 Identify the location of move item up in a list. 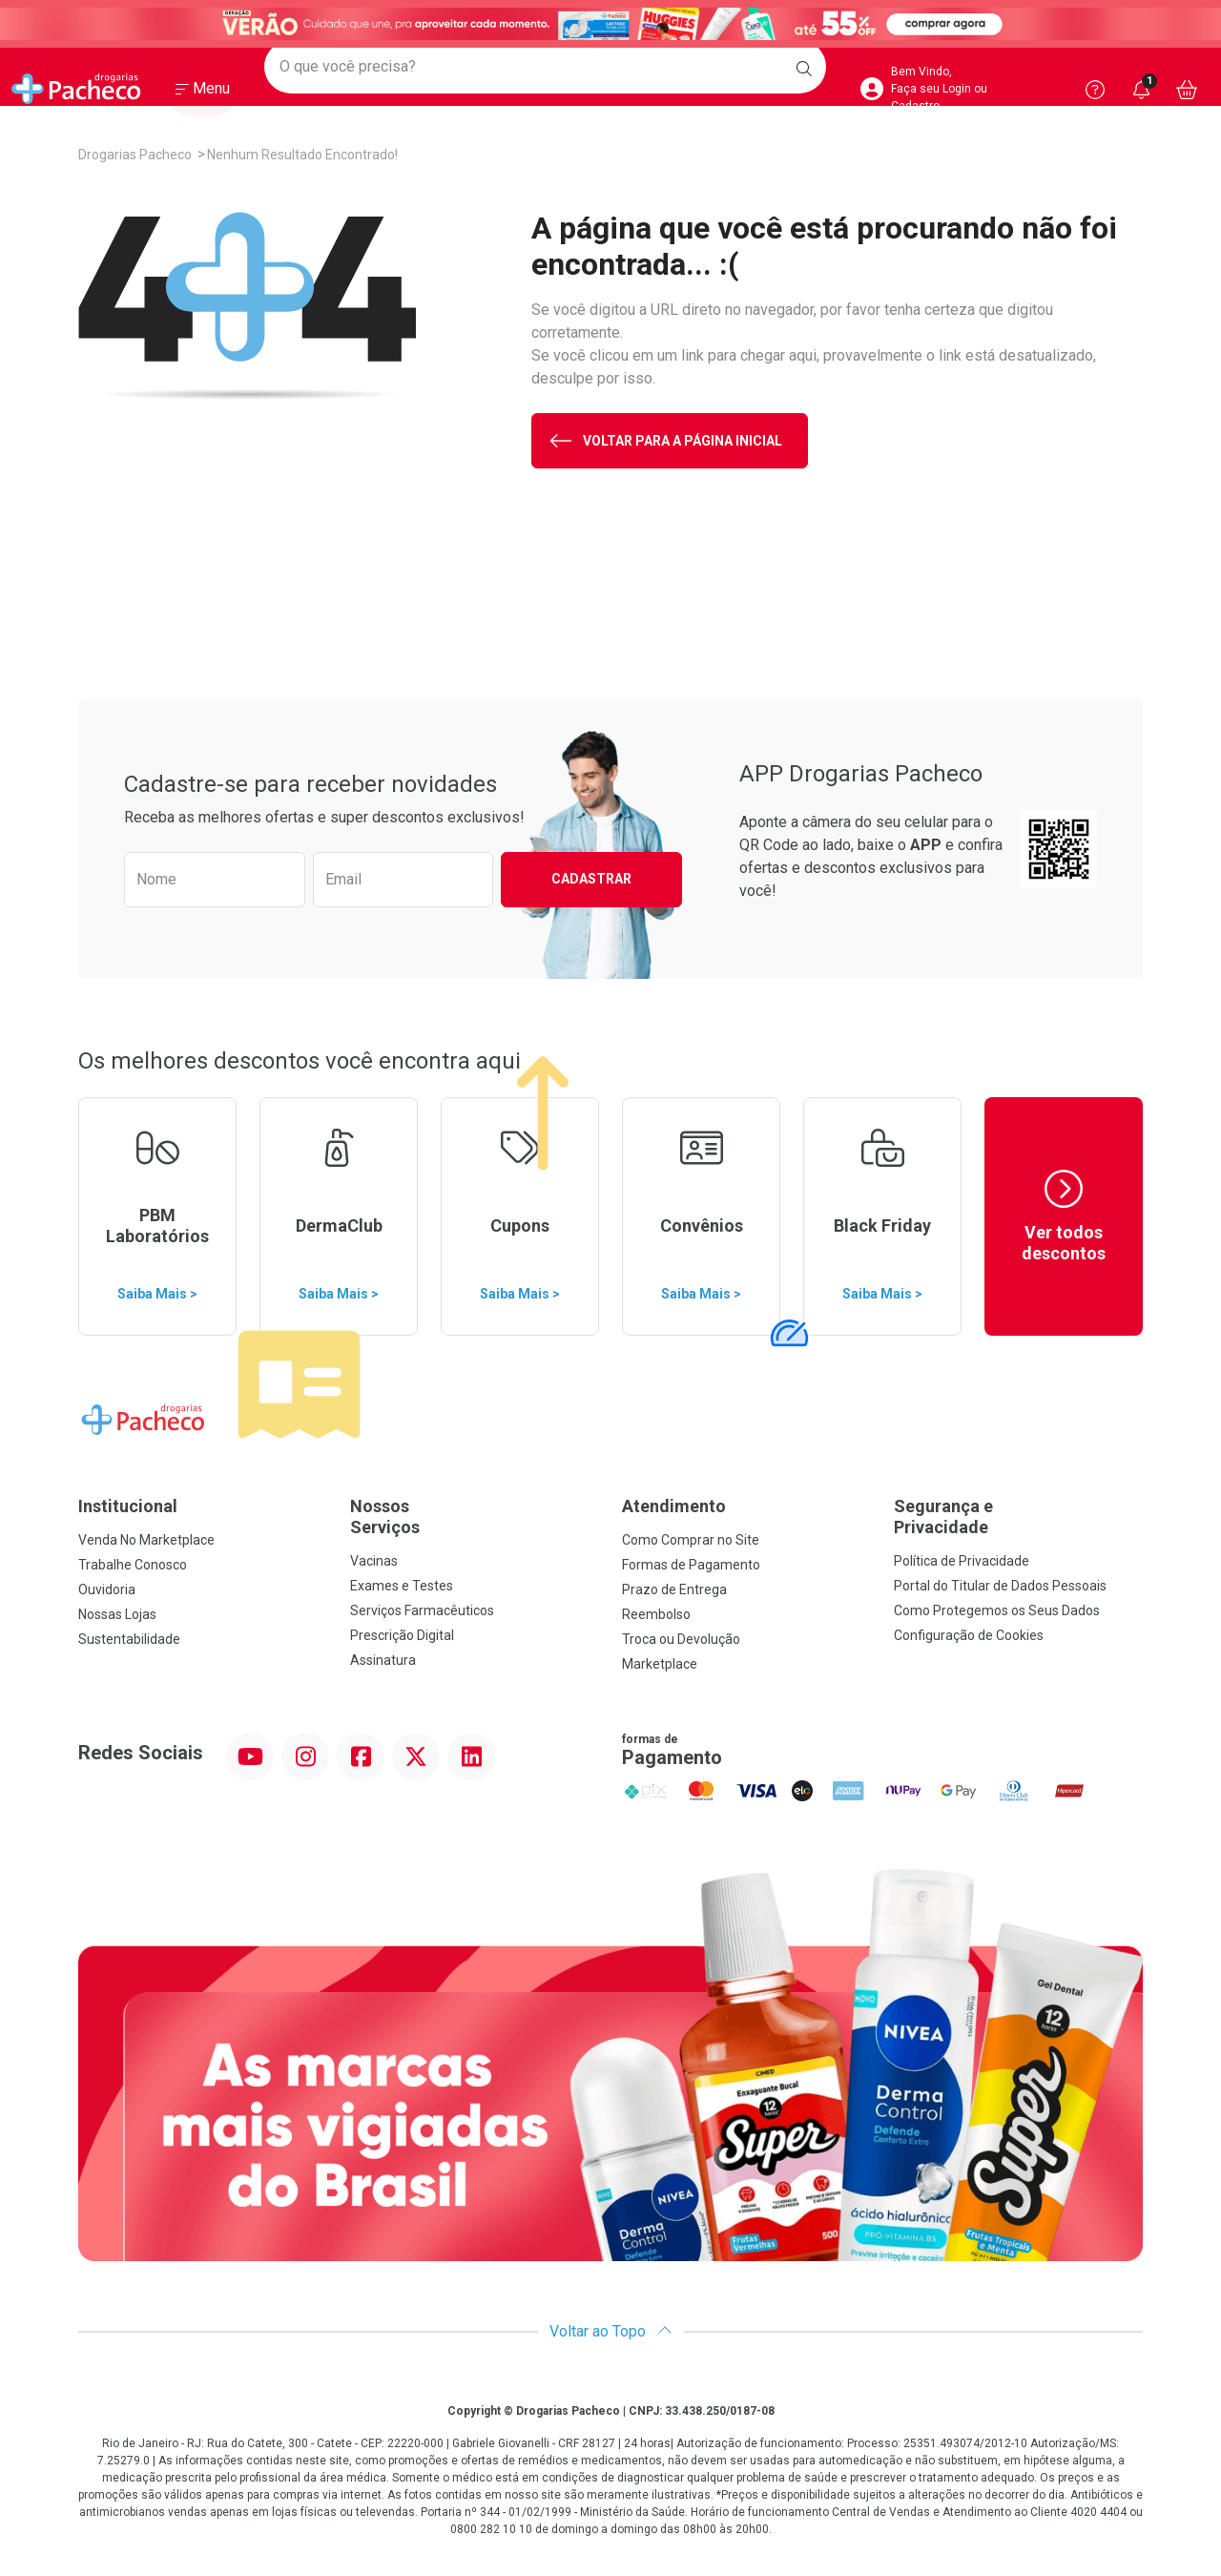
(543, 1113).